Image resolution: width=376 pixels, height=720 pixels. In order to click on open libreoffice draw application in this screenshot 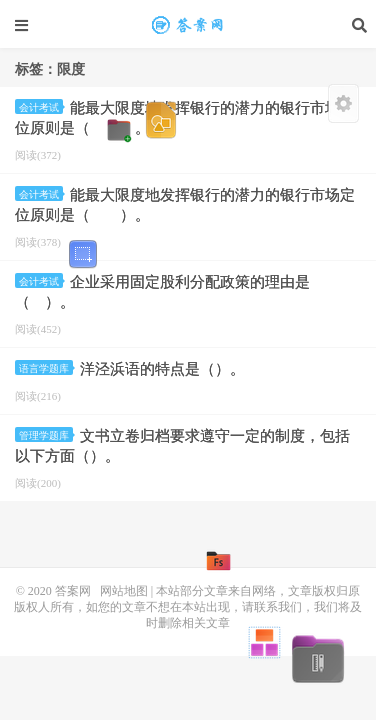, I will do `click(161, 120)`.